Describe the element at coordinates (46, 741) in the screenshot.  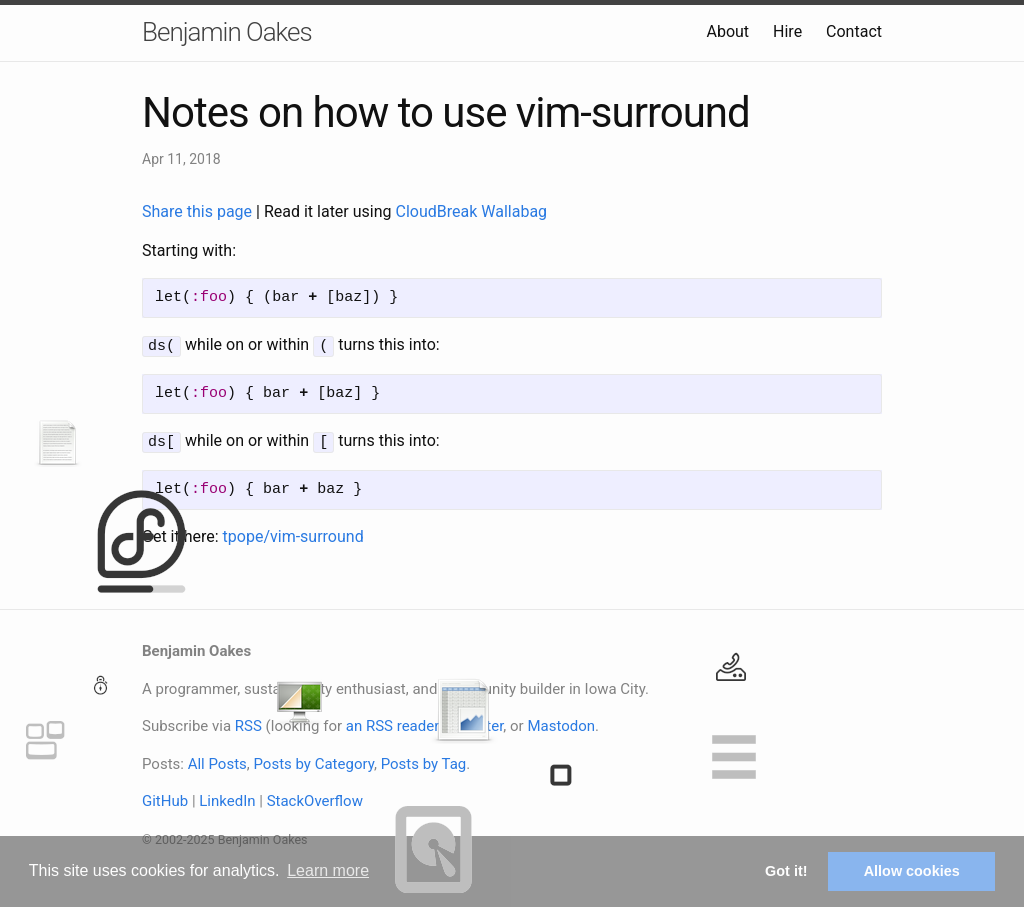
I see `open keyboard shortcuts preferences` at that location.